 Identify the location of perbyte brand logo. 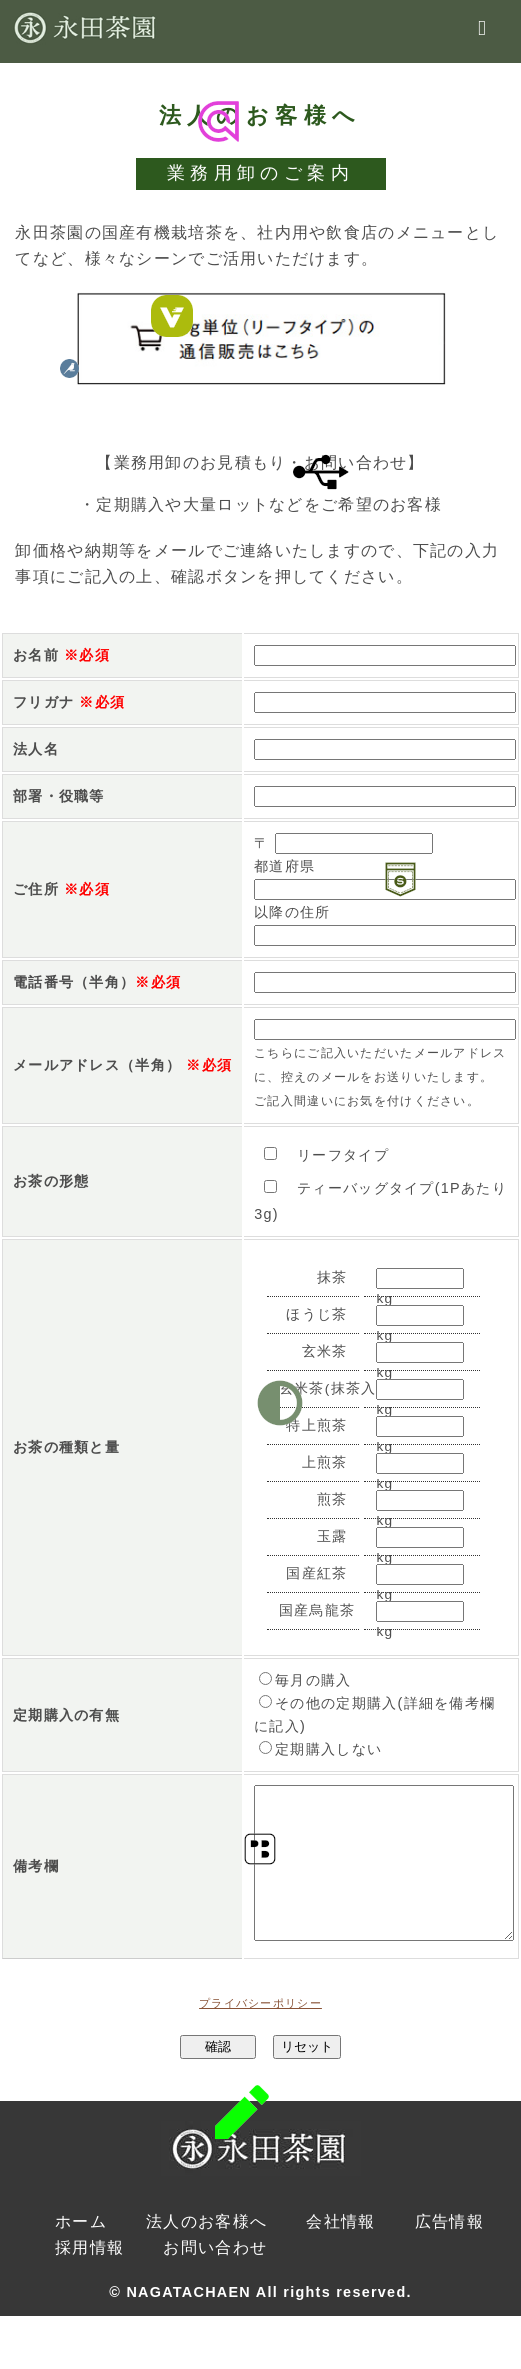
(260, 1849).